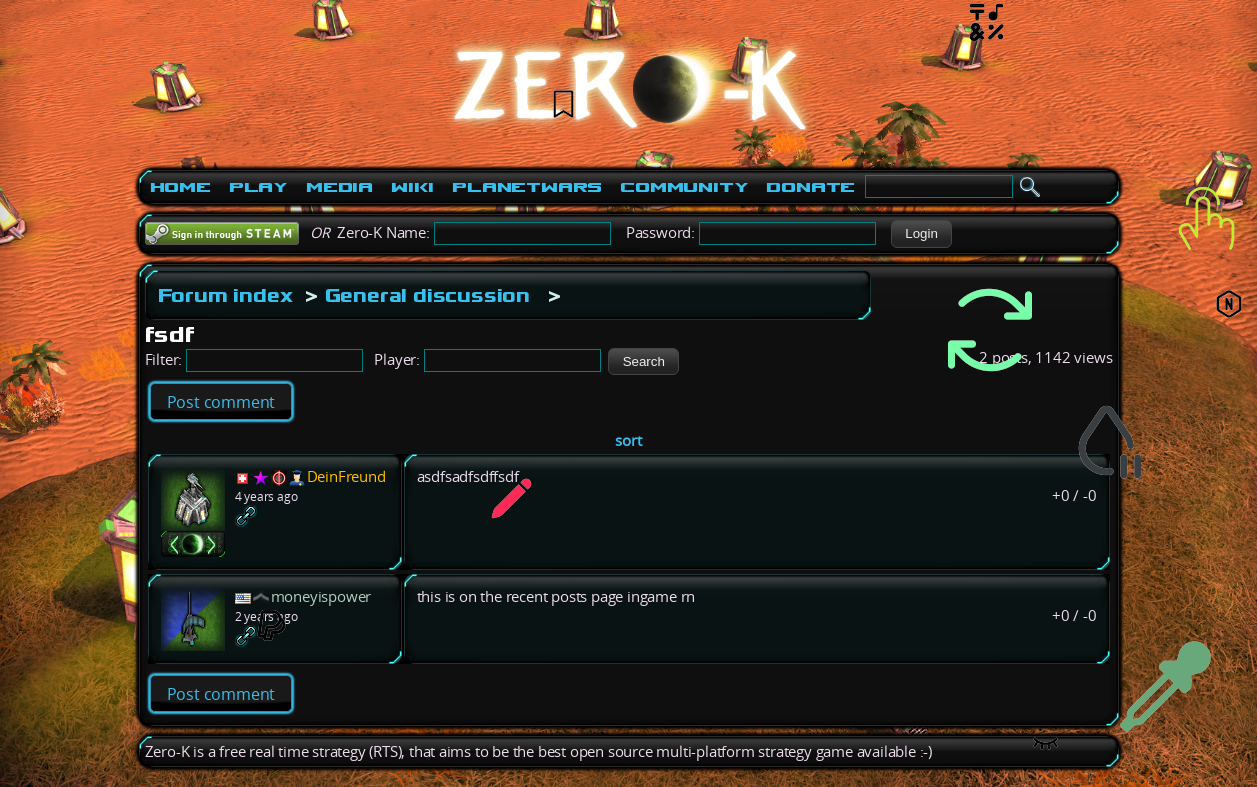 This screenshot has width=1257, height=787. I want to click on indicates a node or network element, so click(1229, 304).